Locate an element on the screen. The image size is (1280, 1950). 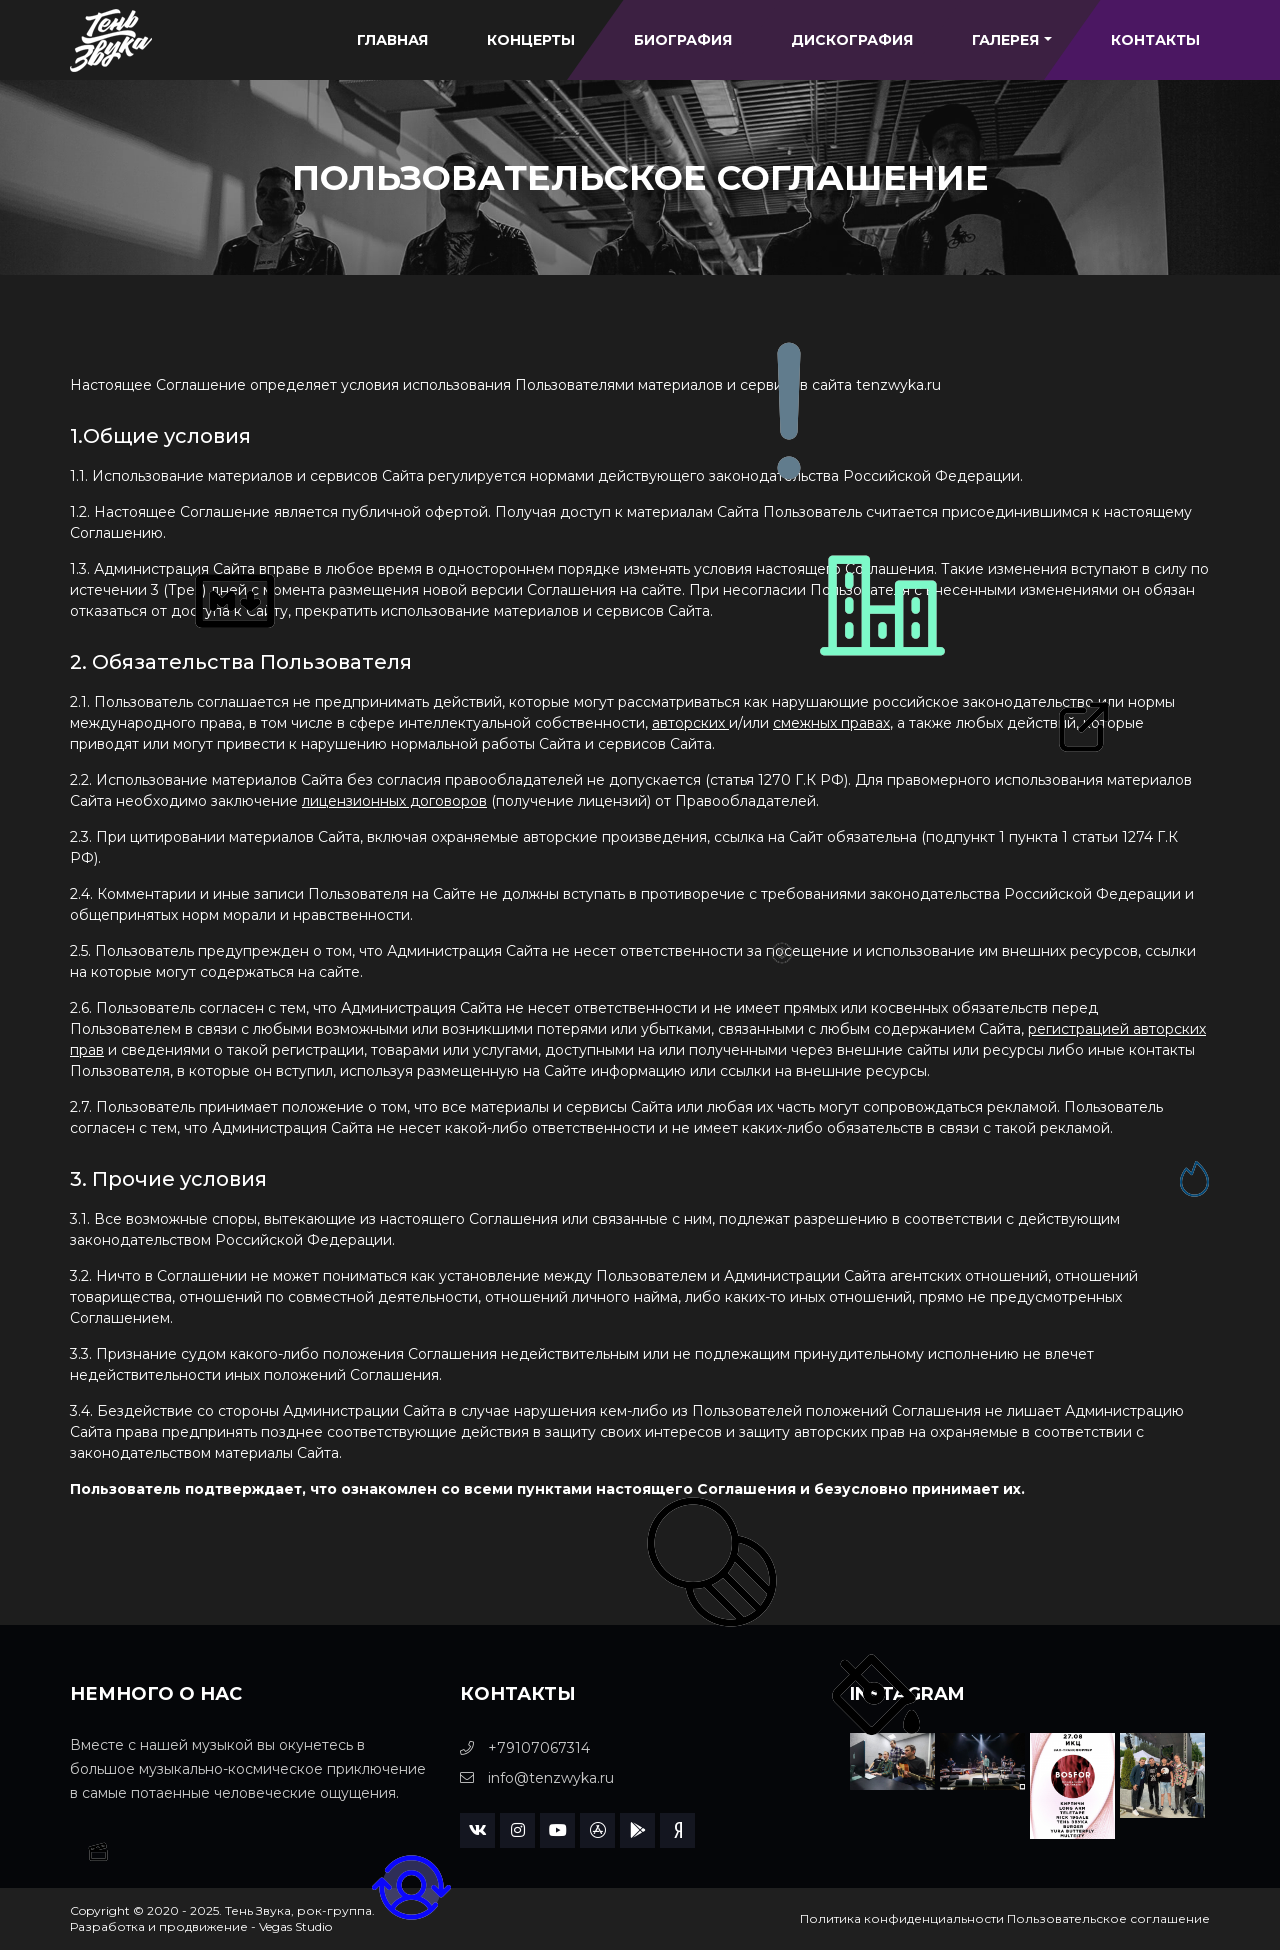
switch between user accounts is located at coordinates (411, 1887).